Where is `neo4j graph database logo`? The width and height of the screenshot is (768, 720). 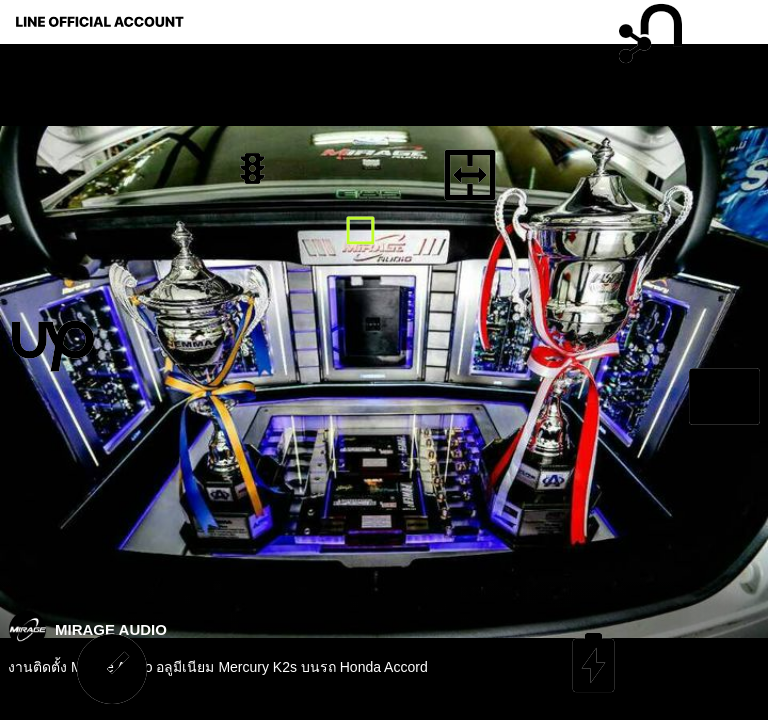
neo4j graph database logo is located at coordinates (650, 33).